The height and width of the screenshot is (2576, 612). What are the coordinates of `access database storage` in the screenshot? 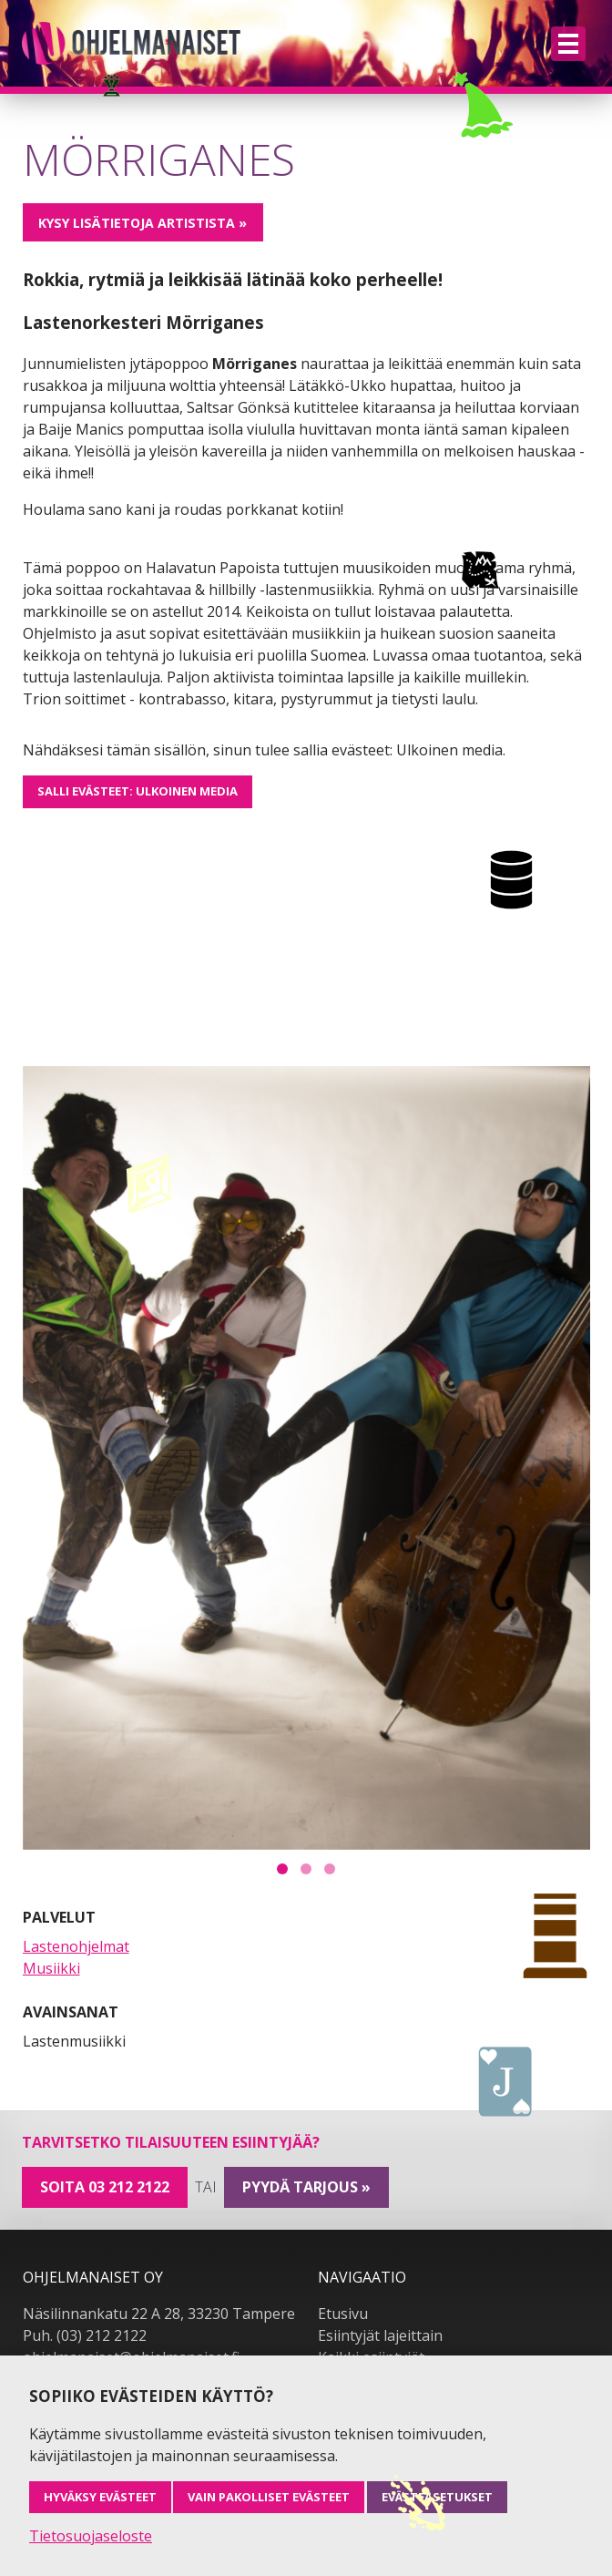 It's located at (511, 879).